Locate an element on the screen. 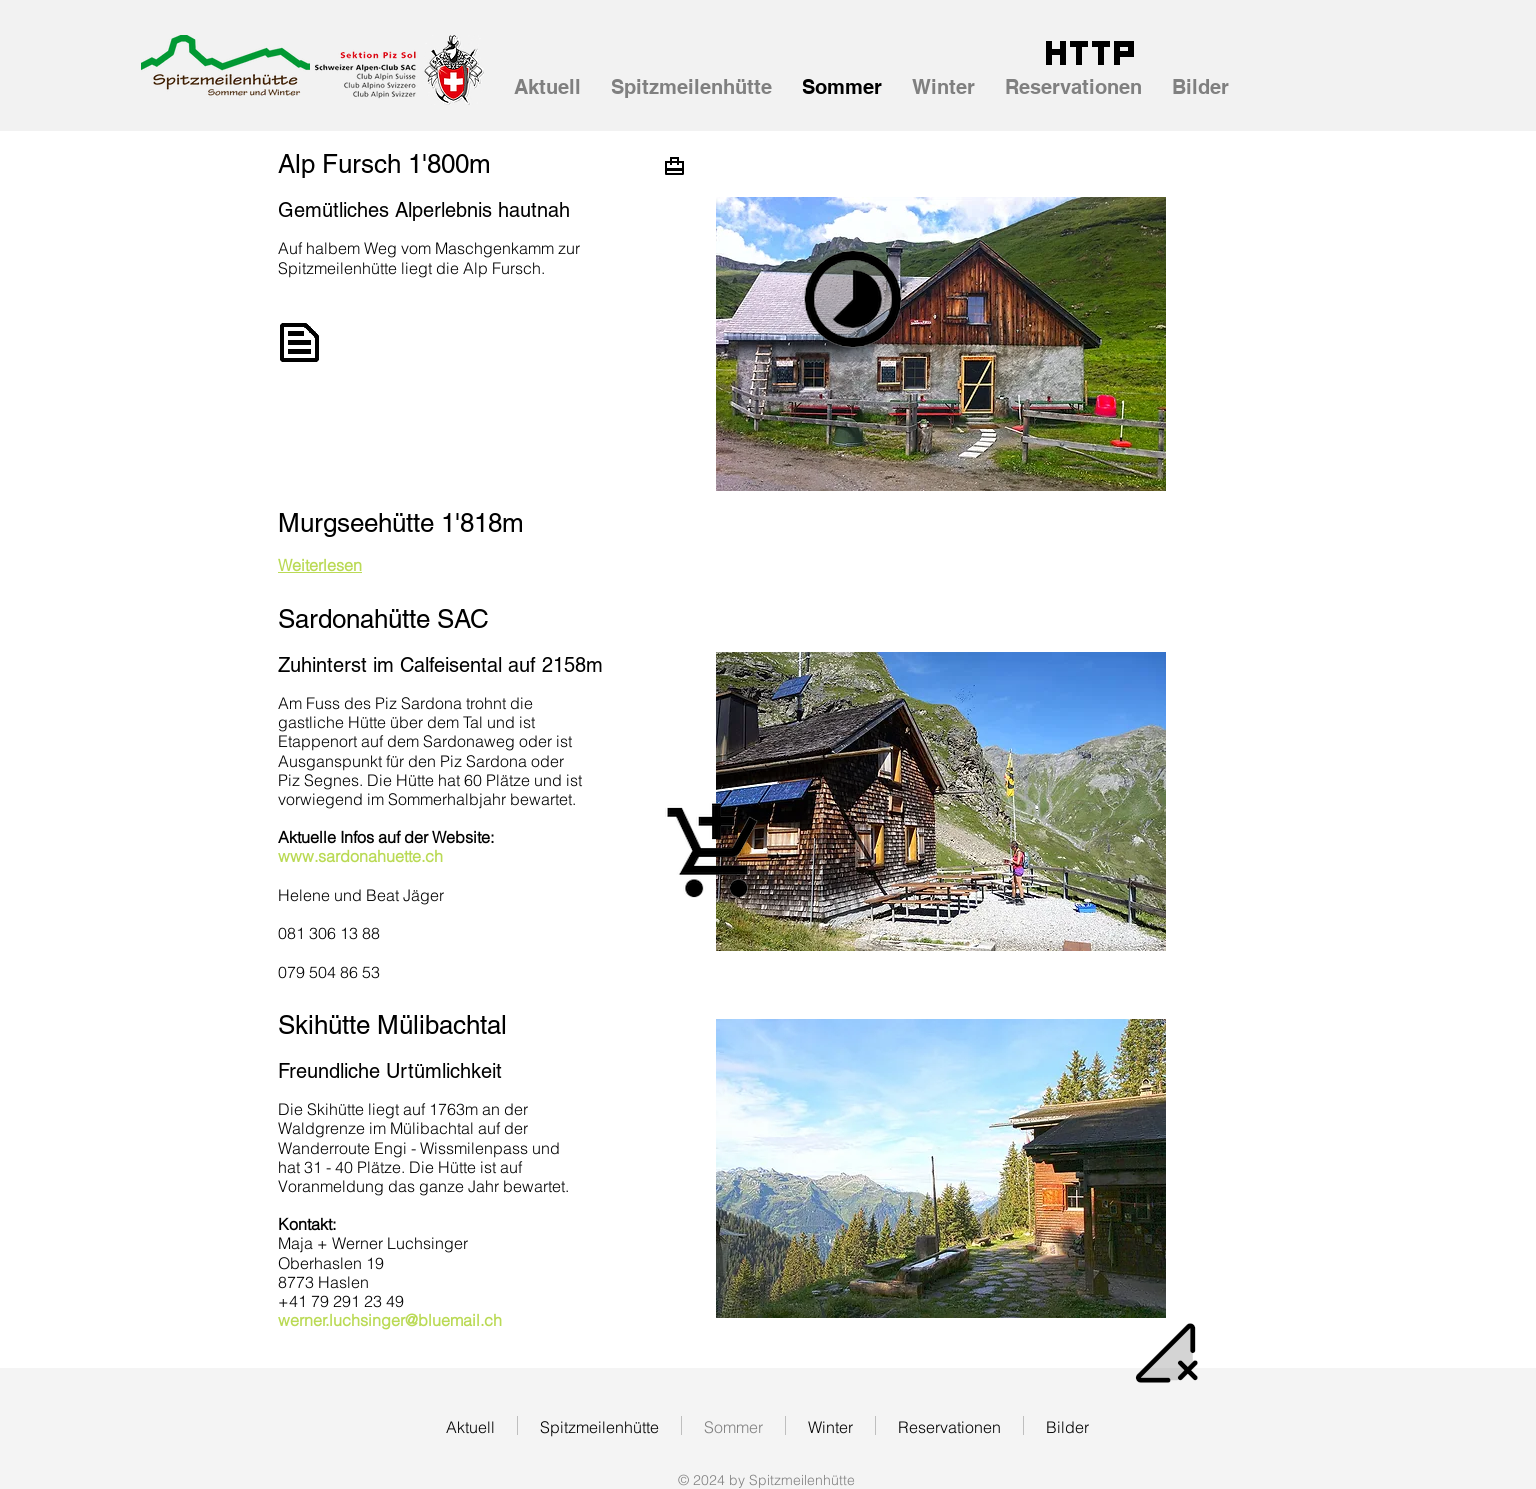 The width and height of the screenshot is (1536, 1489). view text document or note is located at coordinates (299, 342).